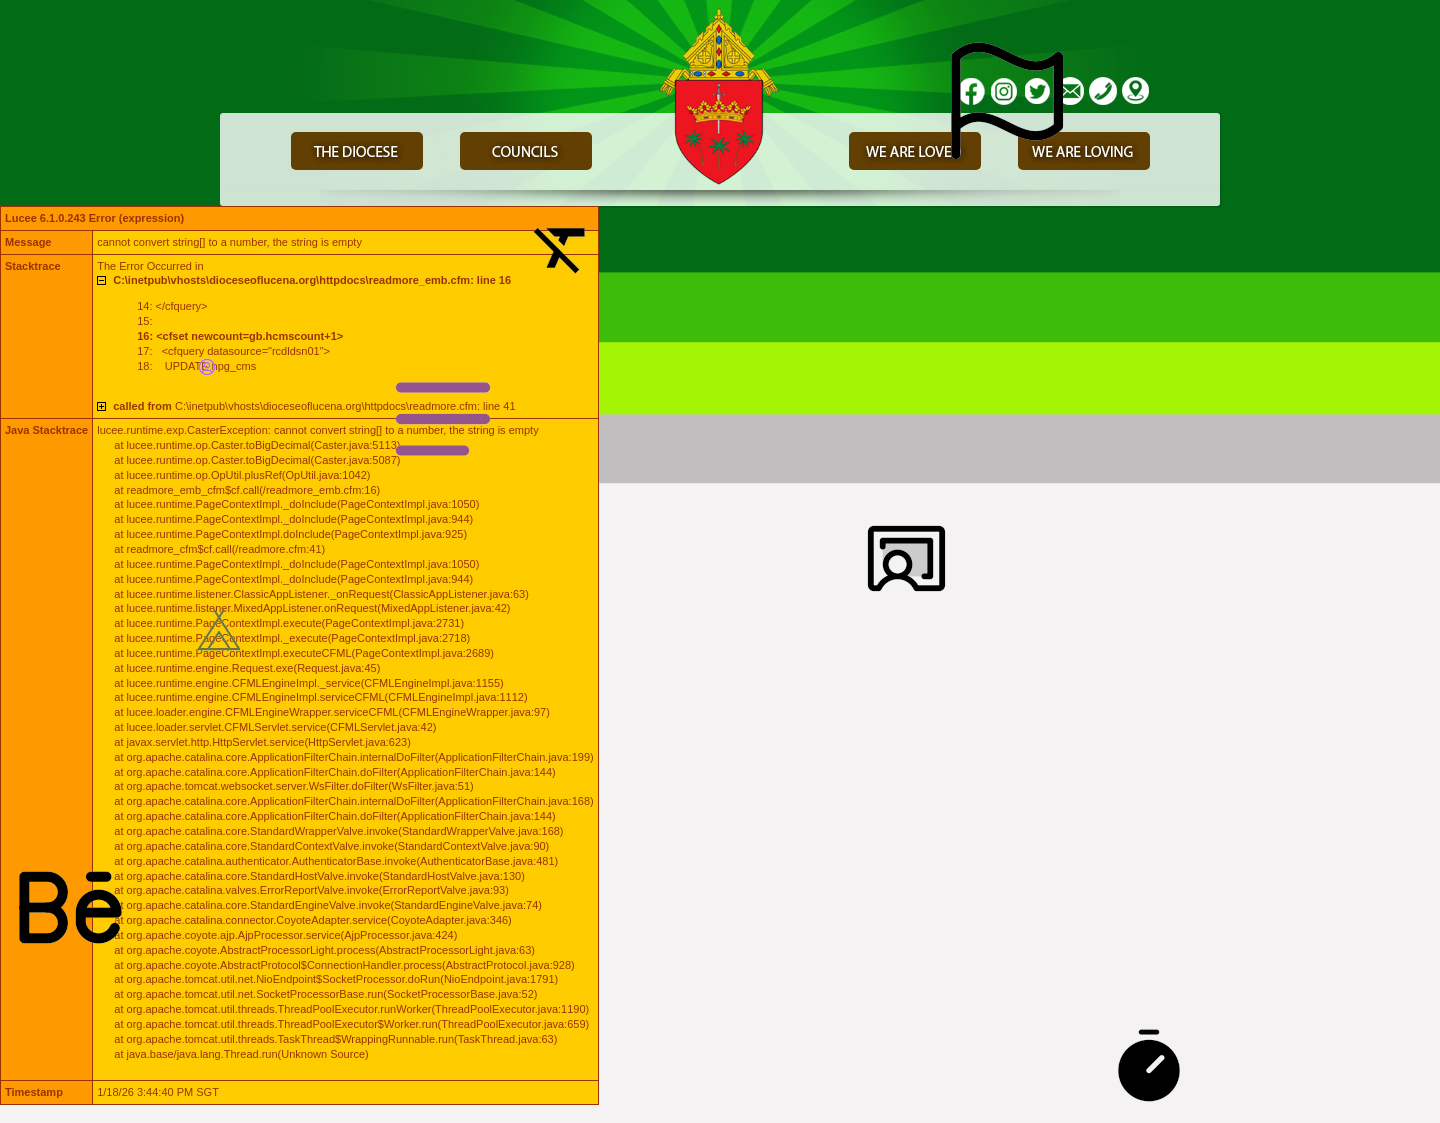  What do you see at coordinates (70, 907) in the screenshot?
I see `visit behance profile` at bounding box center [70, 907].